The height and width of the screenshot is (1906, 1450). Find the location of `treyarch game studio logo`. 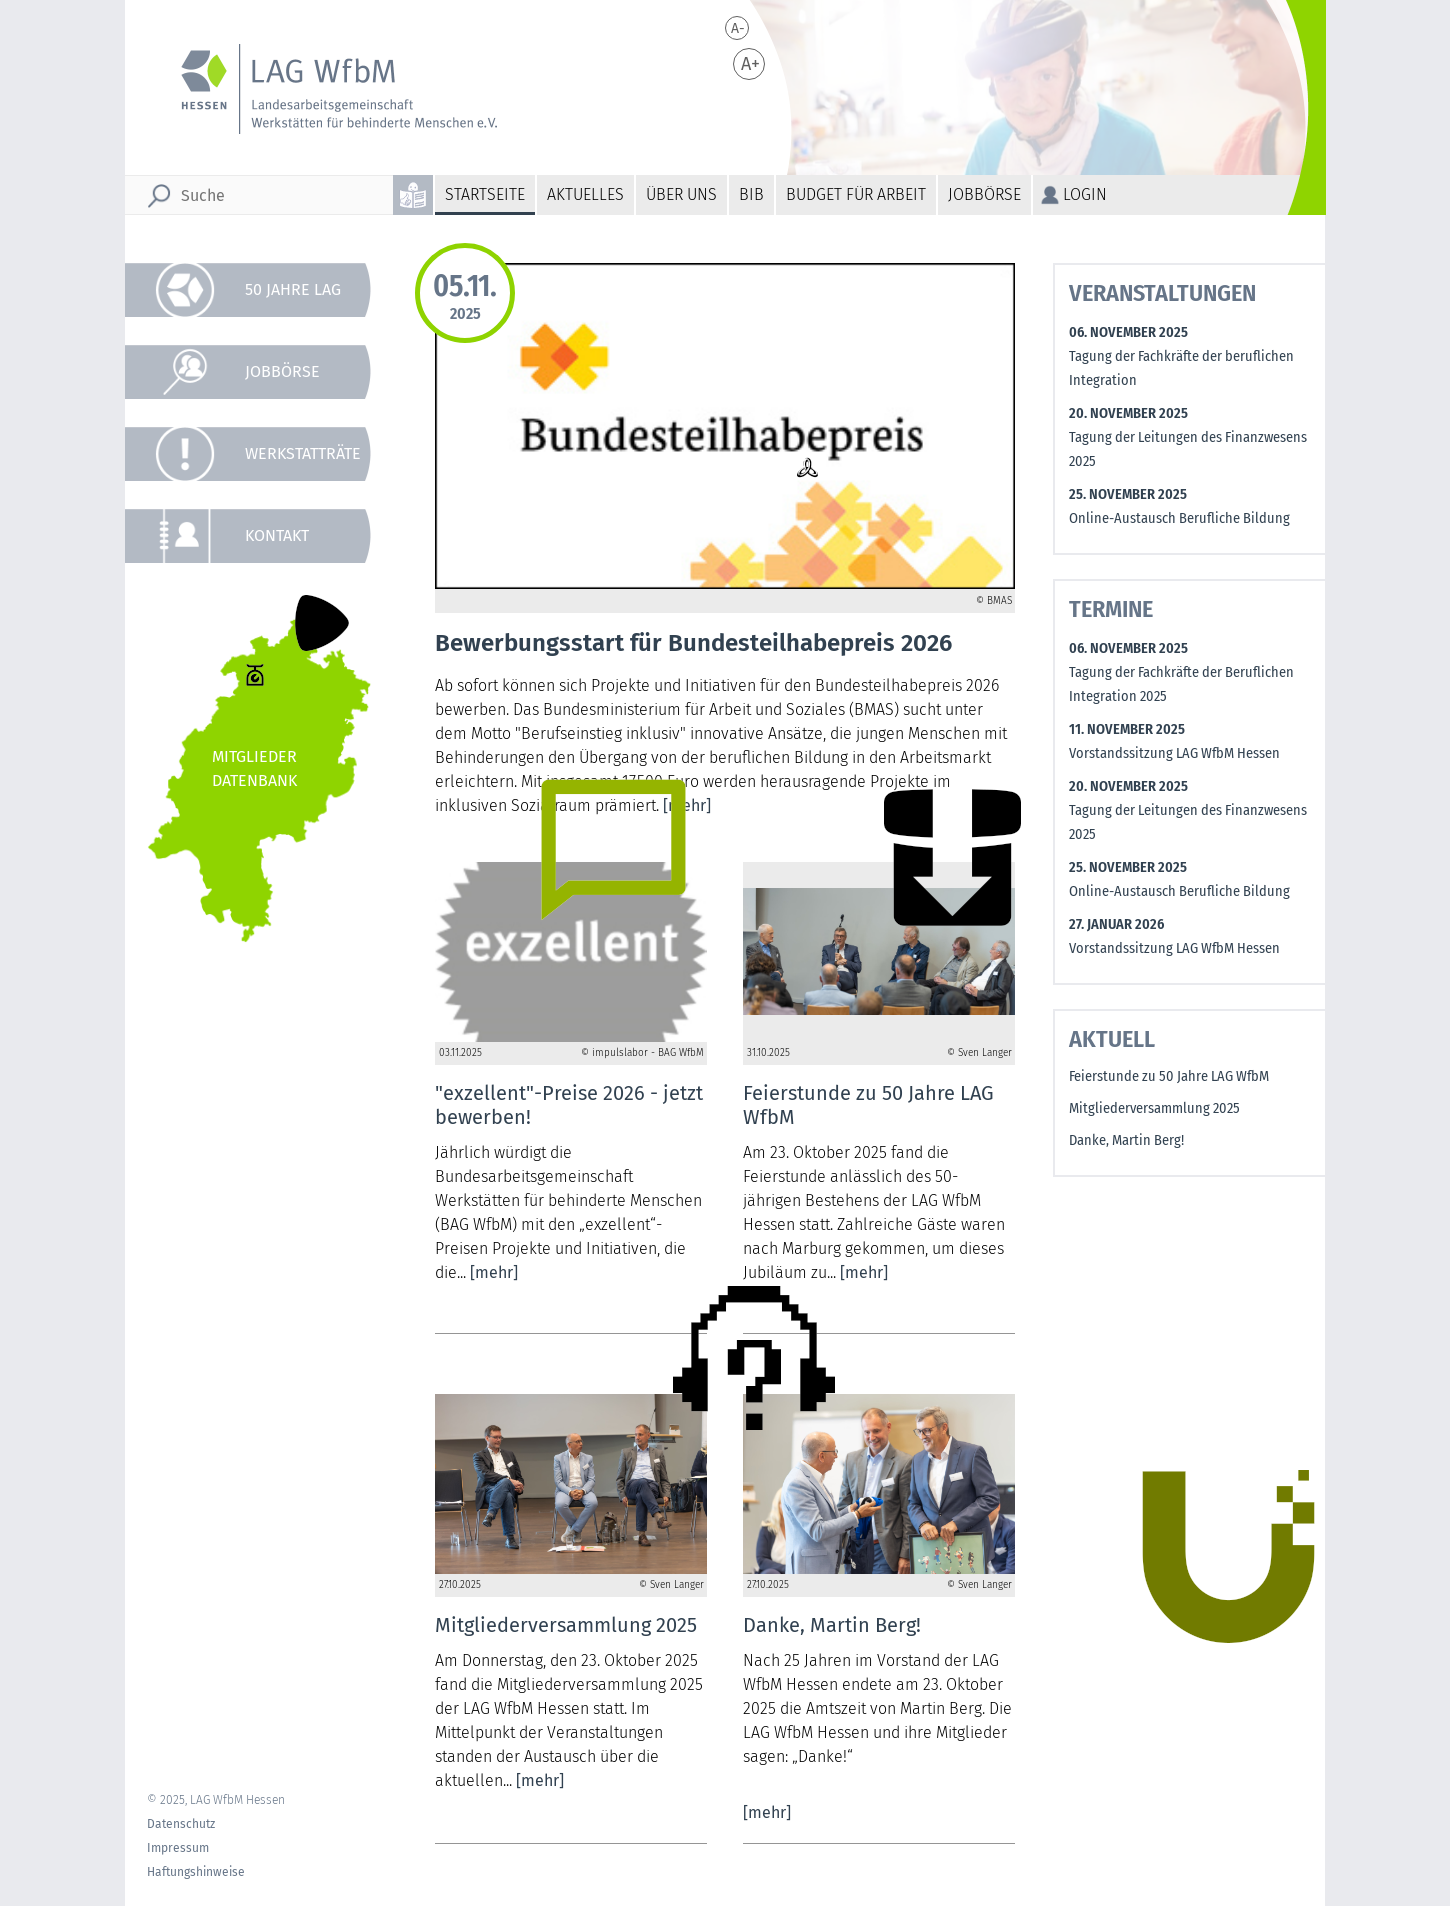

treyarch game studio logo is located at coordinates (807, 467).